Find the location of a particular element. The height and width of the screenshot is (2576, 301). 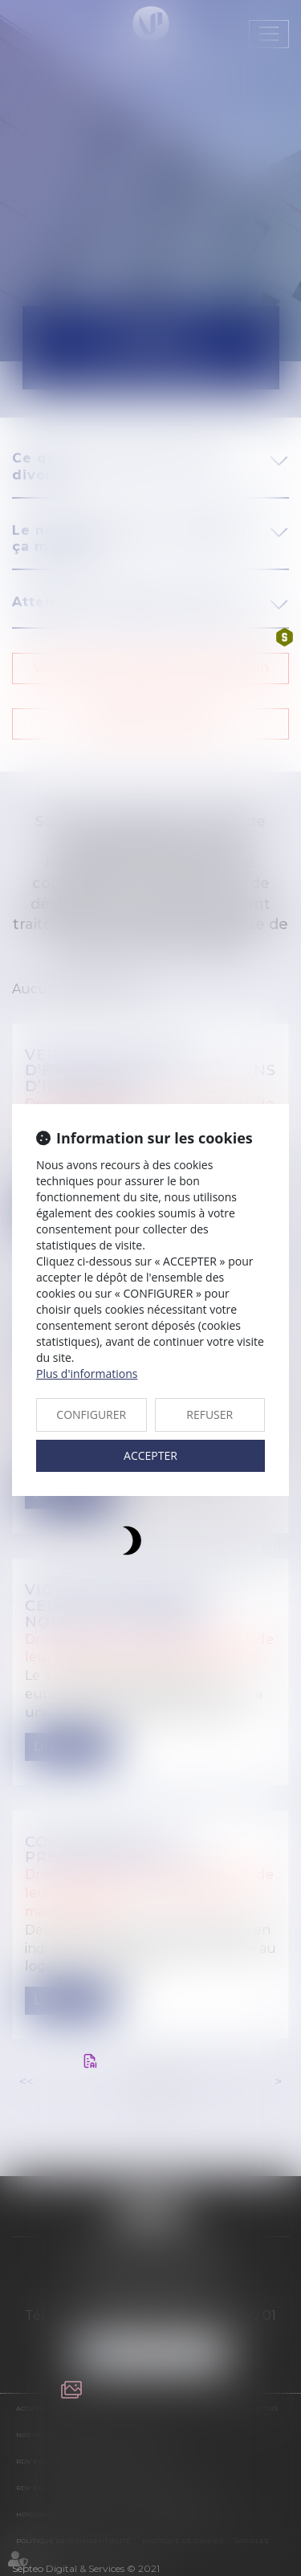

view photo gallery is located at coordinates (71, 2390).